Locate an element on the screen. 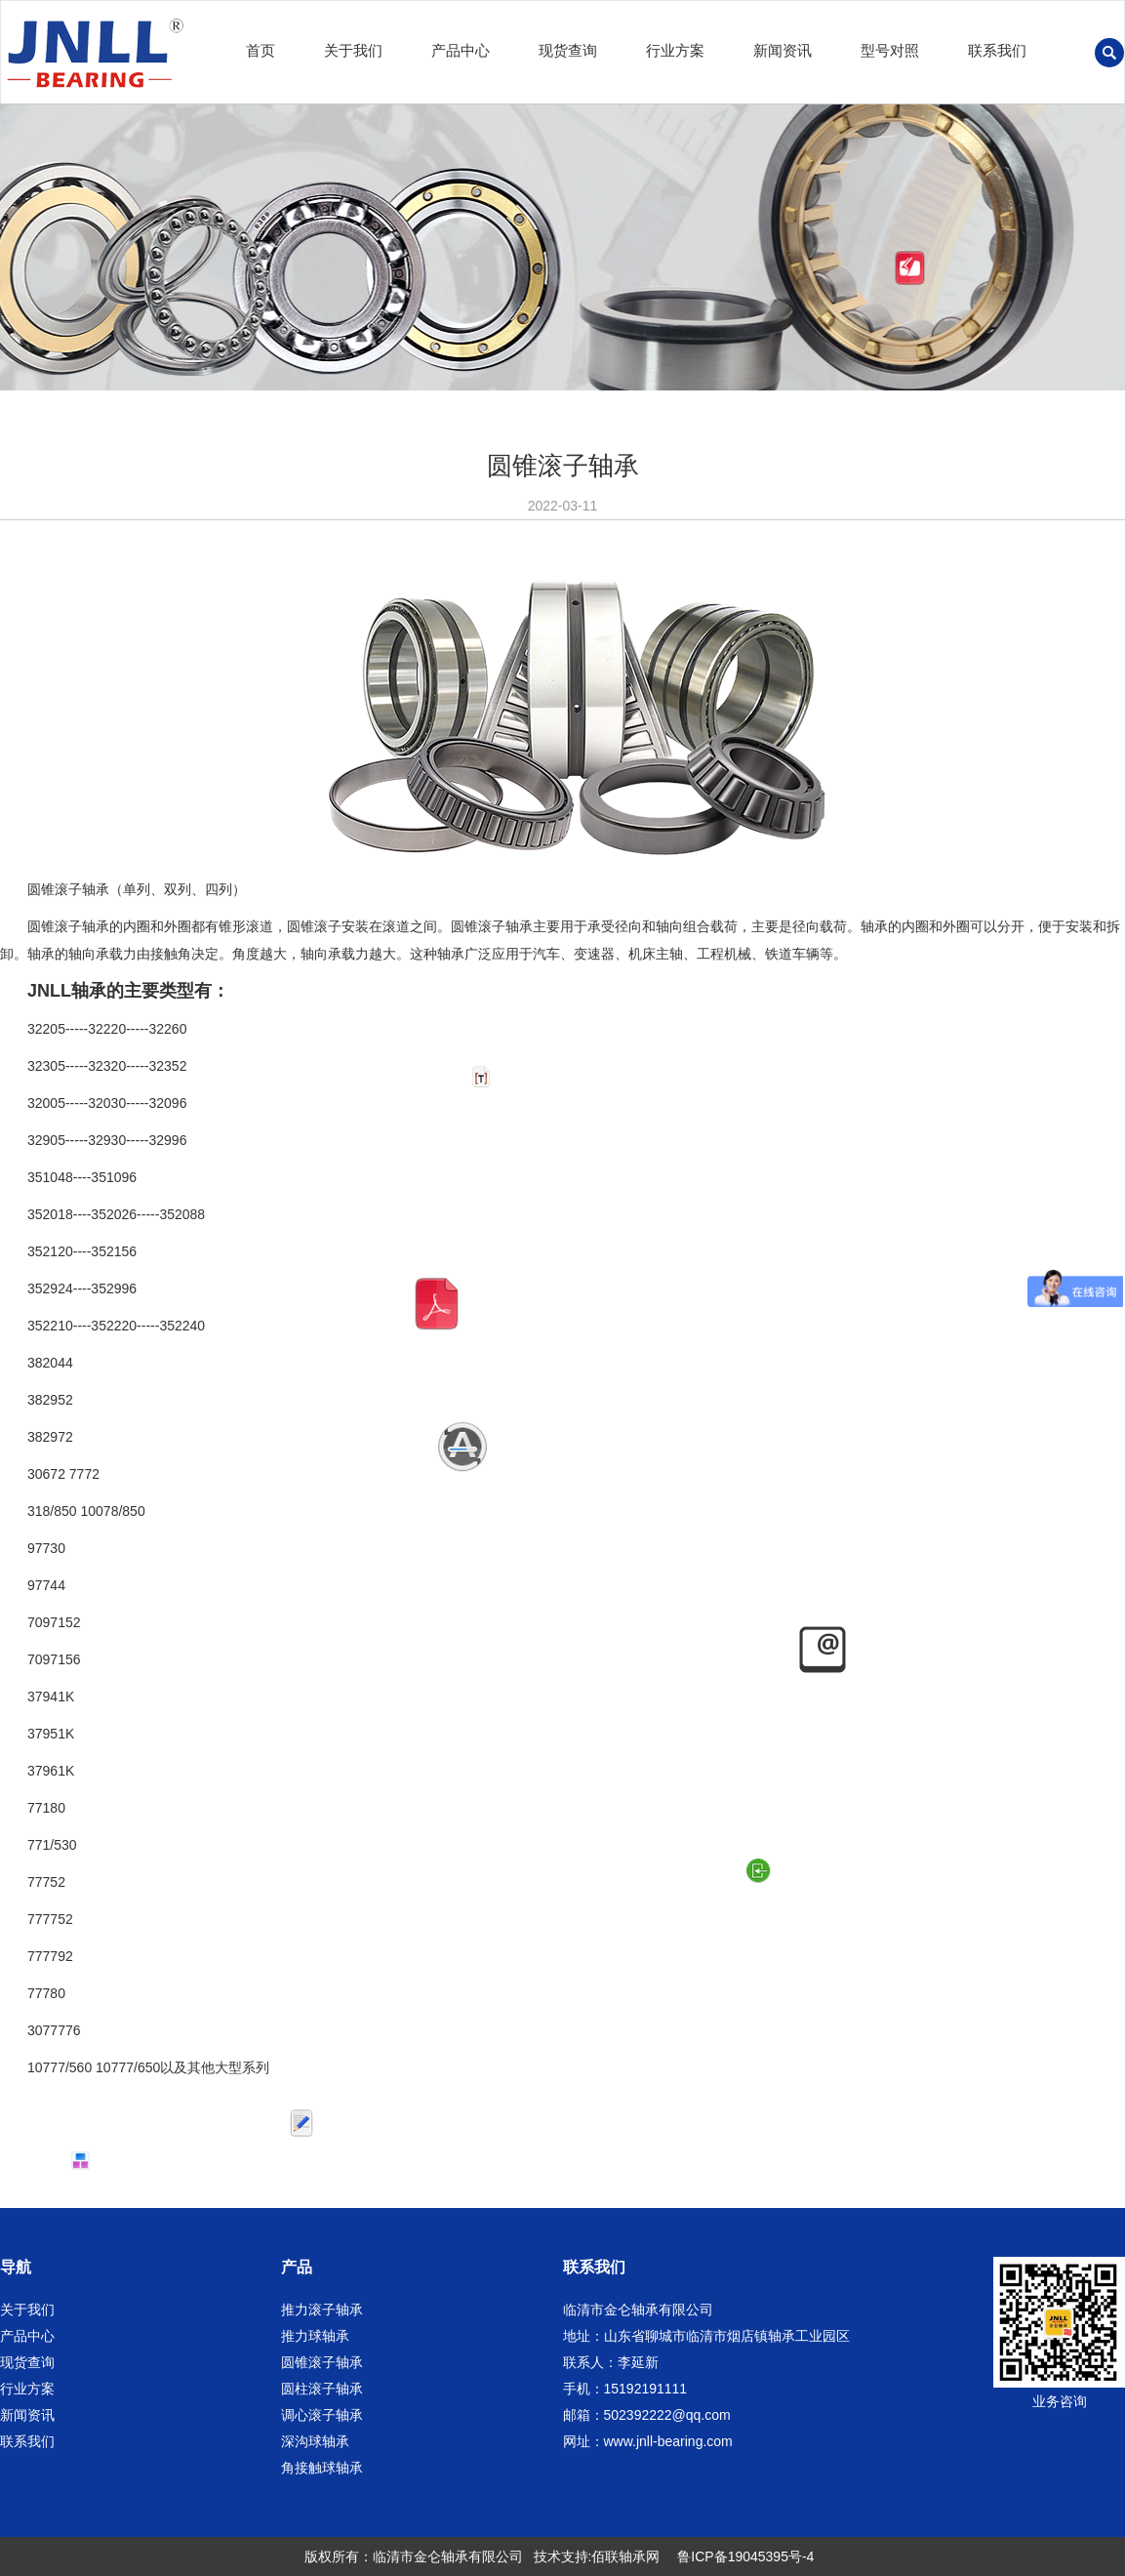 The width and height of the screenshot is (1125, 2576). log out of your account is located at coordinates (758, 1870).